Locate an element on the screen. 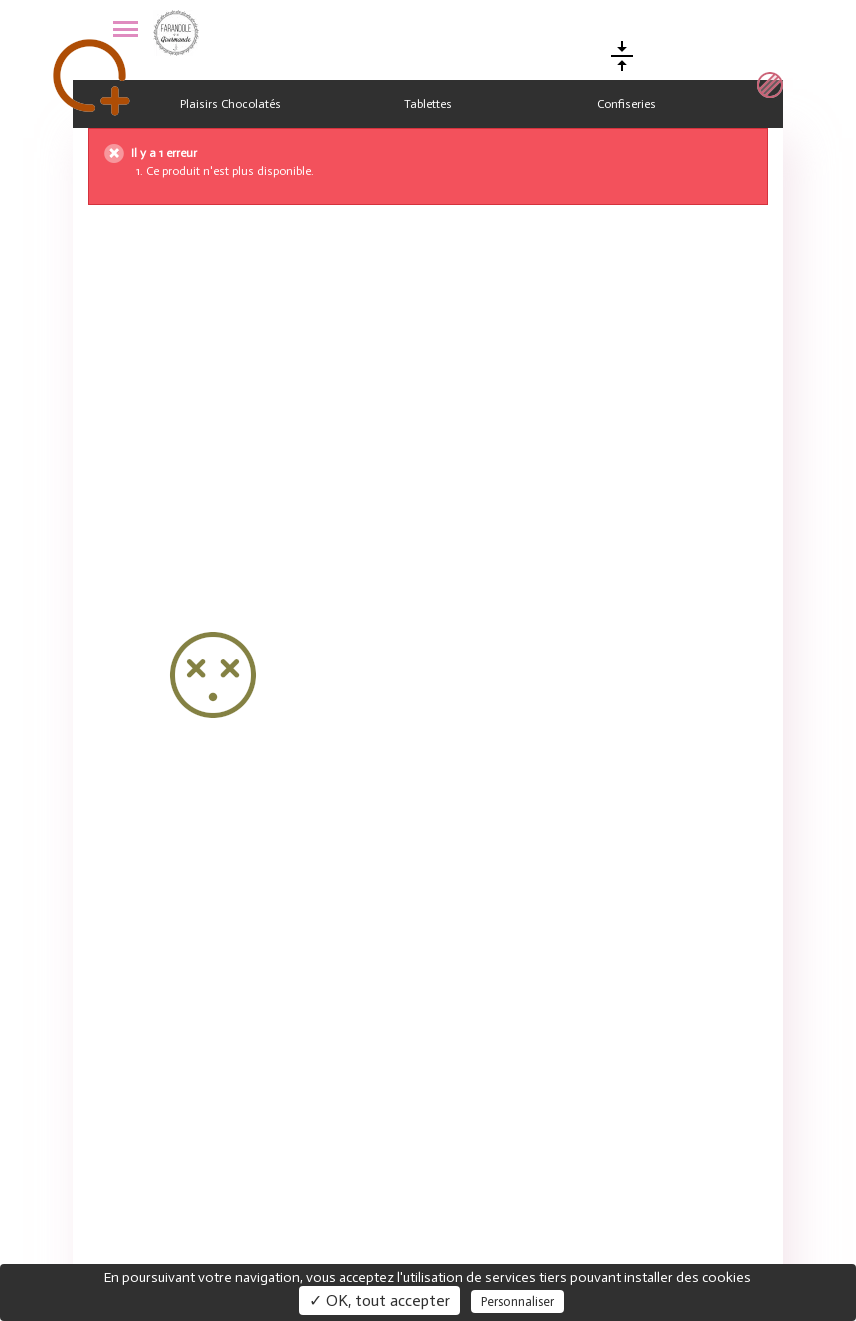 The image size is (856, 1321). indicates an error or failed action is located at coordinates (213, 675).